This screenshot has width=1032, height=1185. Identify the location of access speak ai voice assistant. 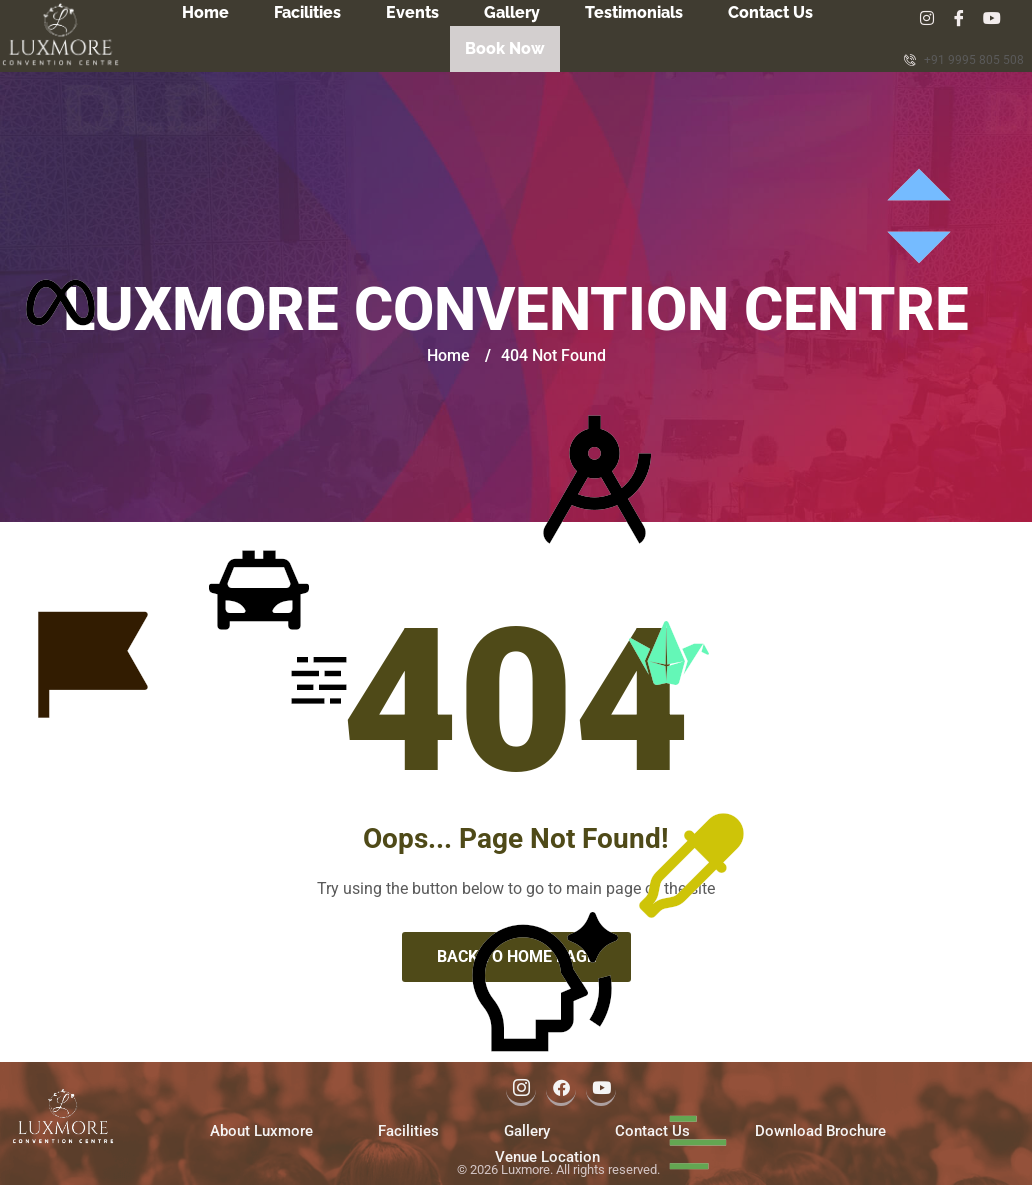
(542, 988).